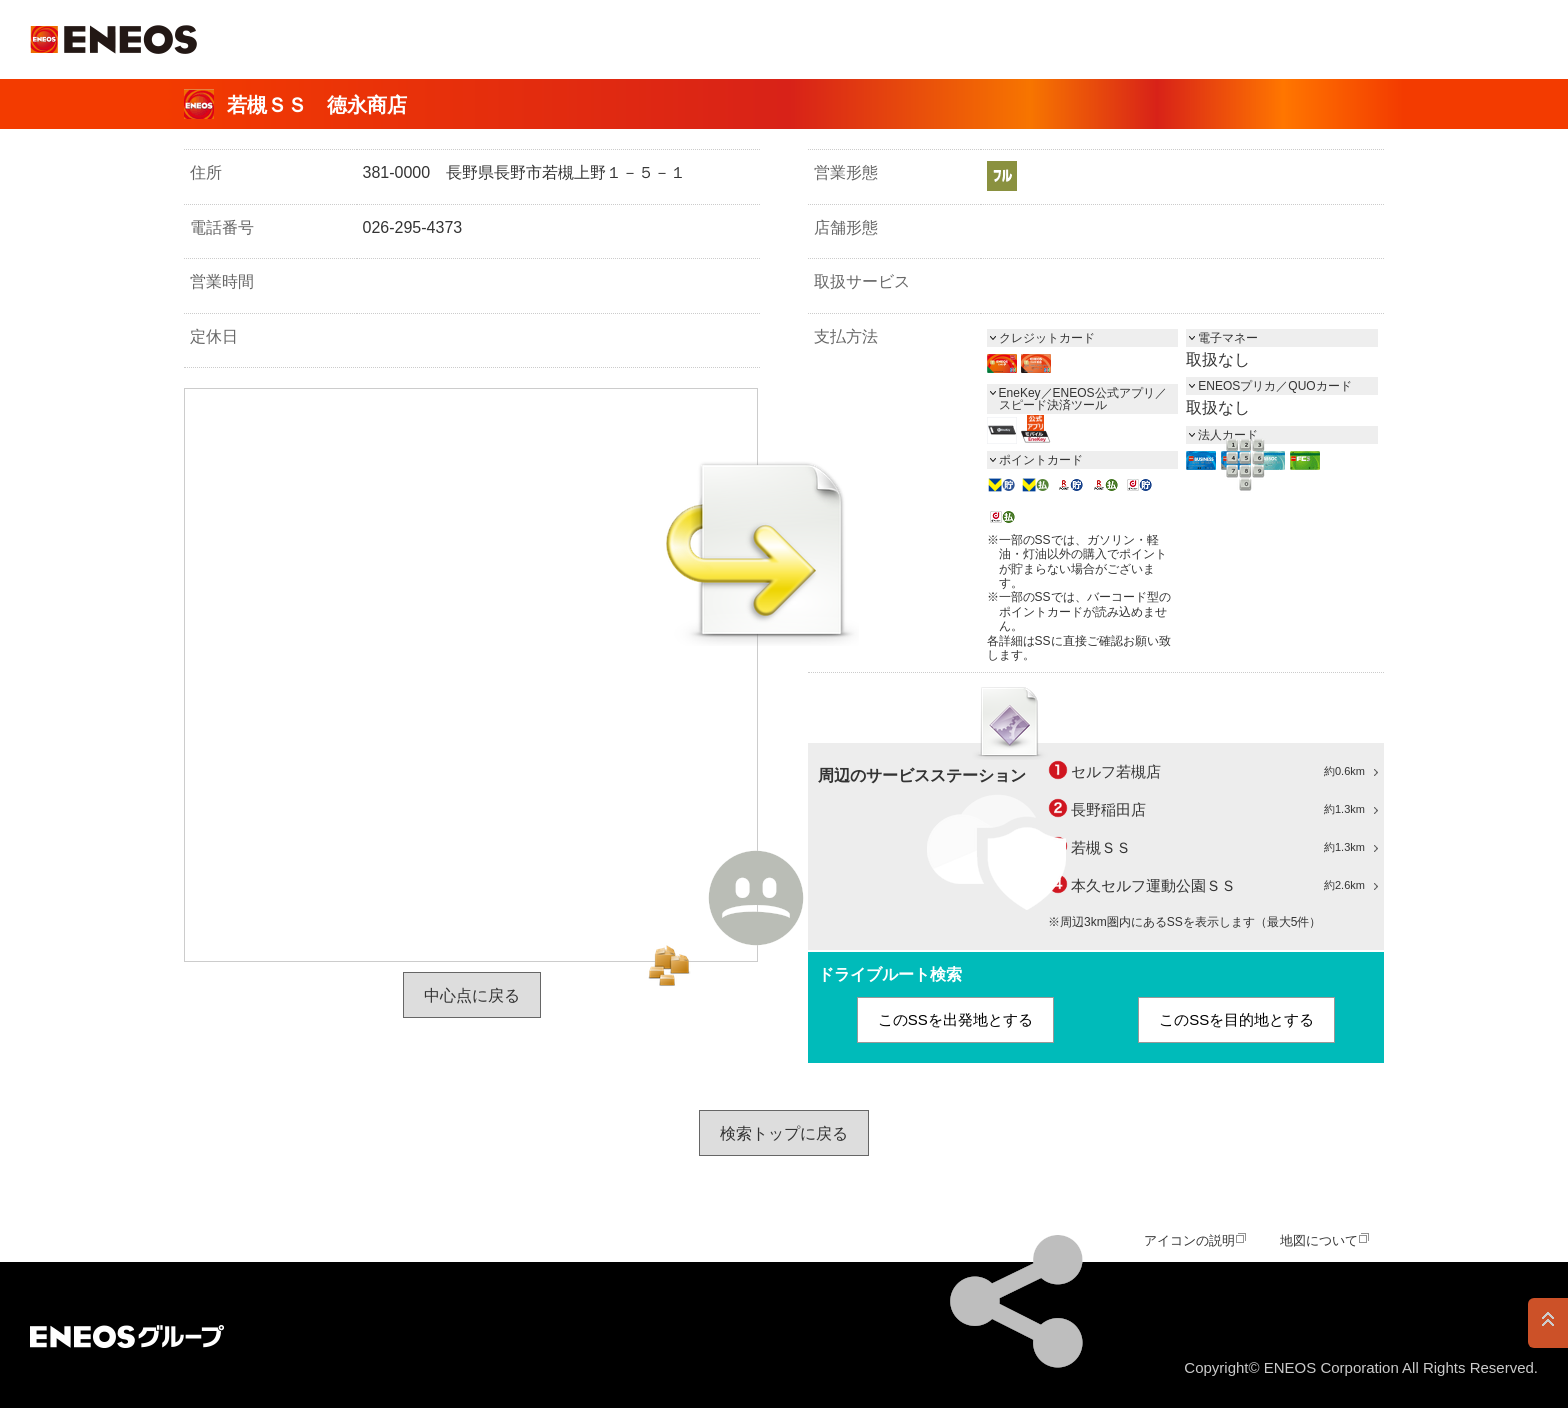 This screenshot has height=1408, width=1568. What do you see at coordinates (1010, 721) in the screenshot?
I see `a script or code file` at bounding box center [1010, 721].